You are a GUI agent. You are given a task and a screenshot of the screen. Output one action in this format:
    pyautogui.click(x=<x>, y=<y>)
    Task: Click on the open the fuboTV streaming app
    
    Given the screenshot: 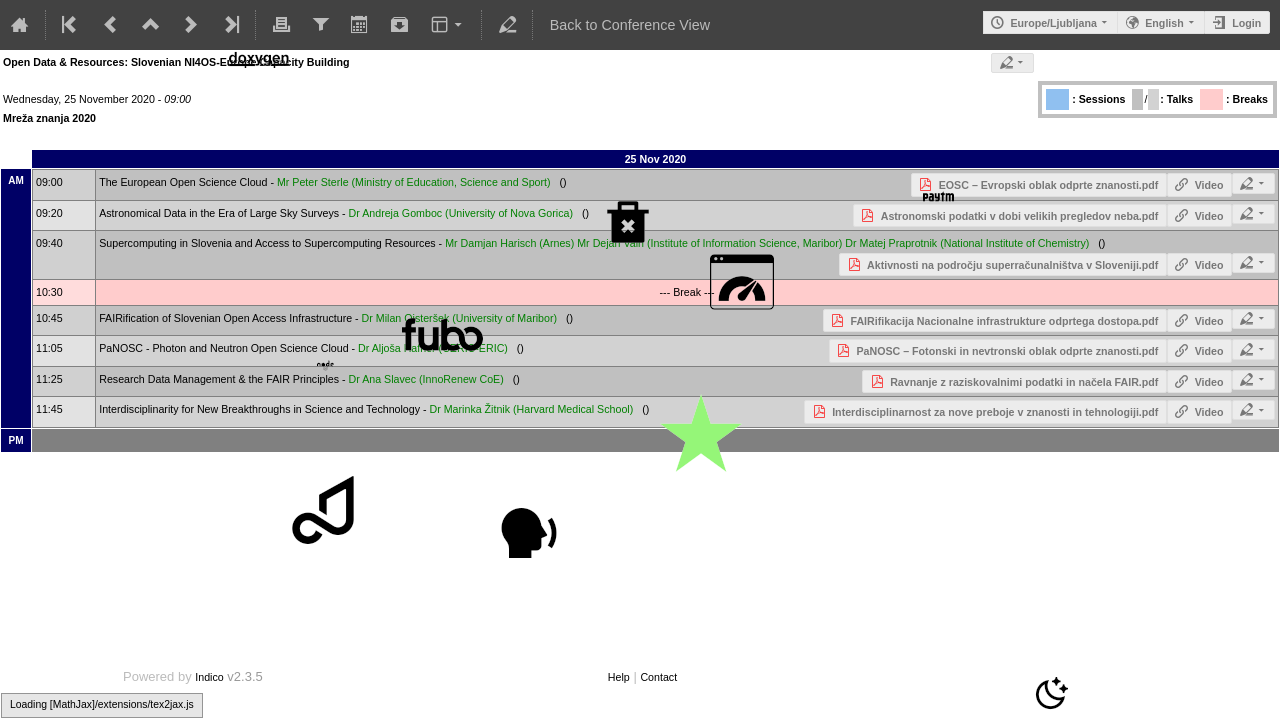 What is the action you would take?
    pyautogui.click(x=442, y=334)
    